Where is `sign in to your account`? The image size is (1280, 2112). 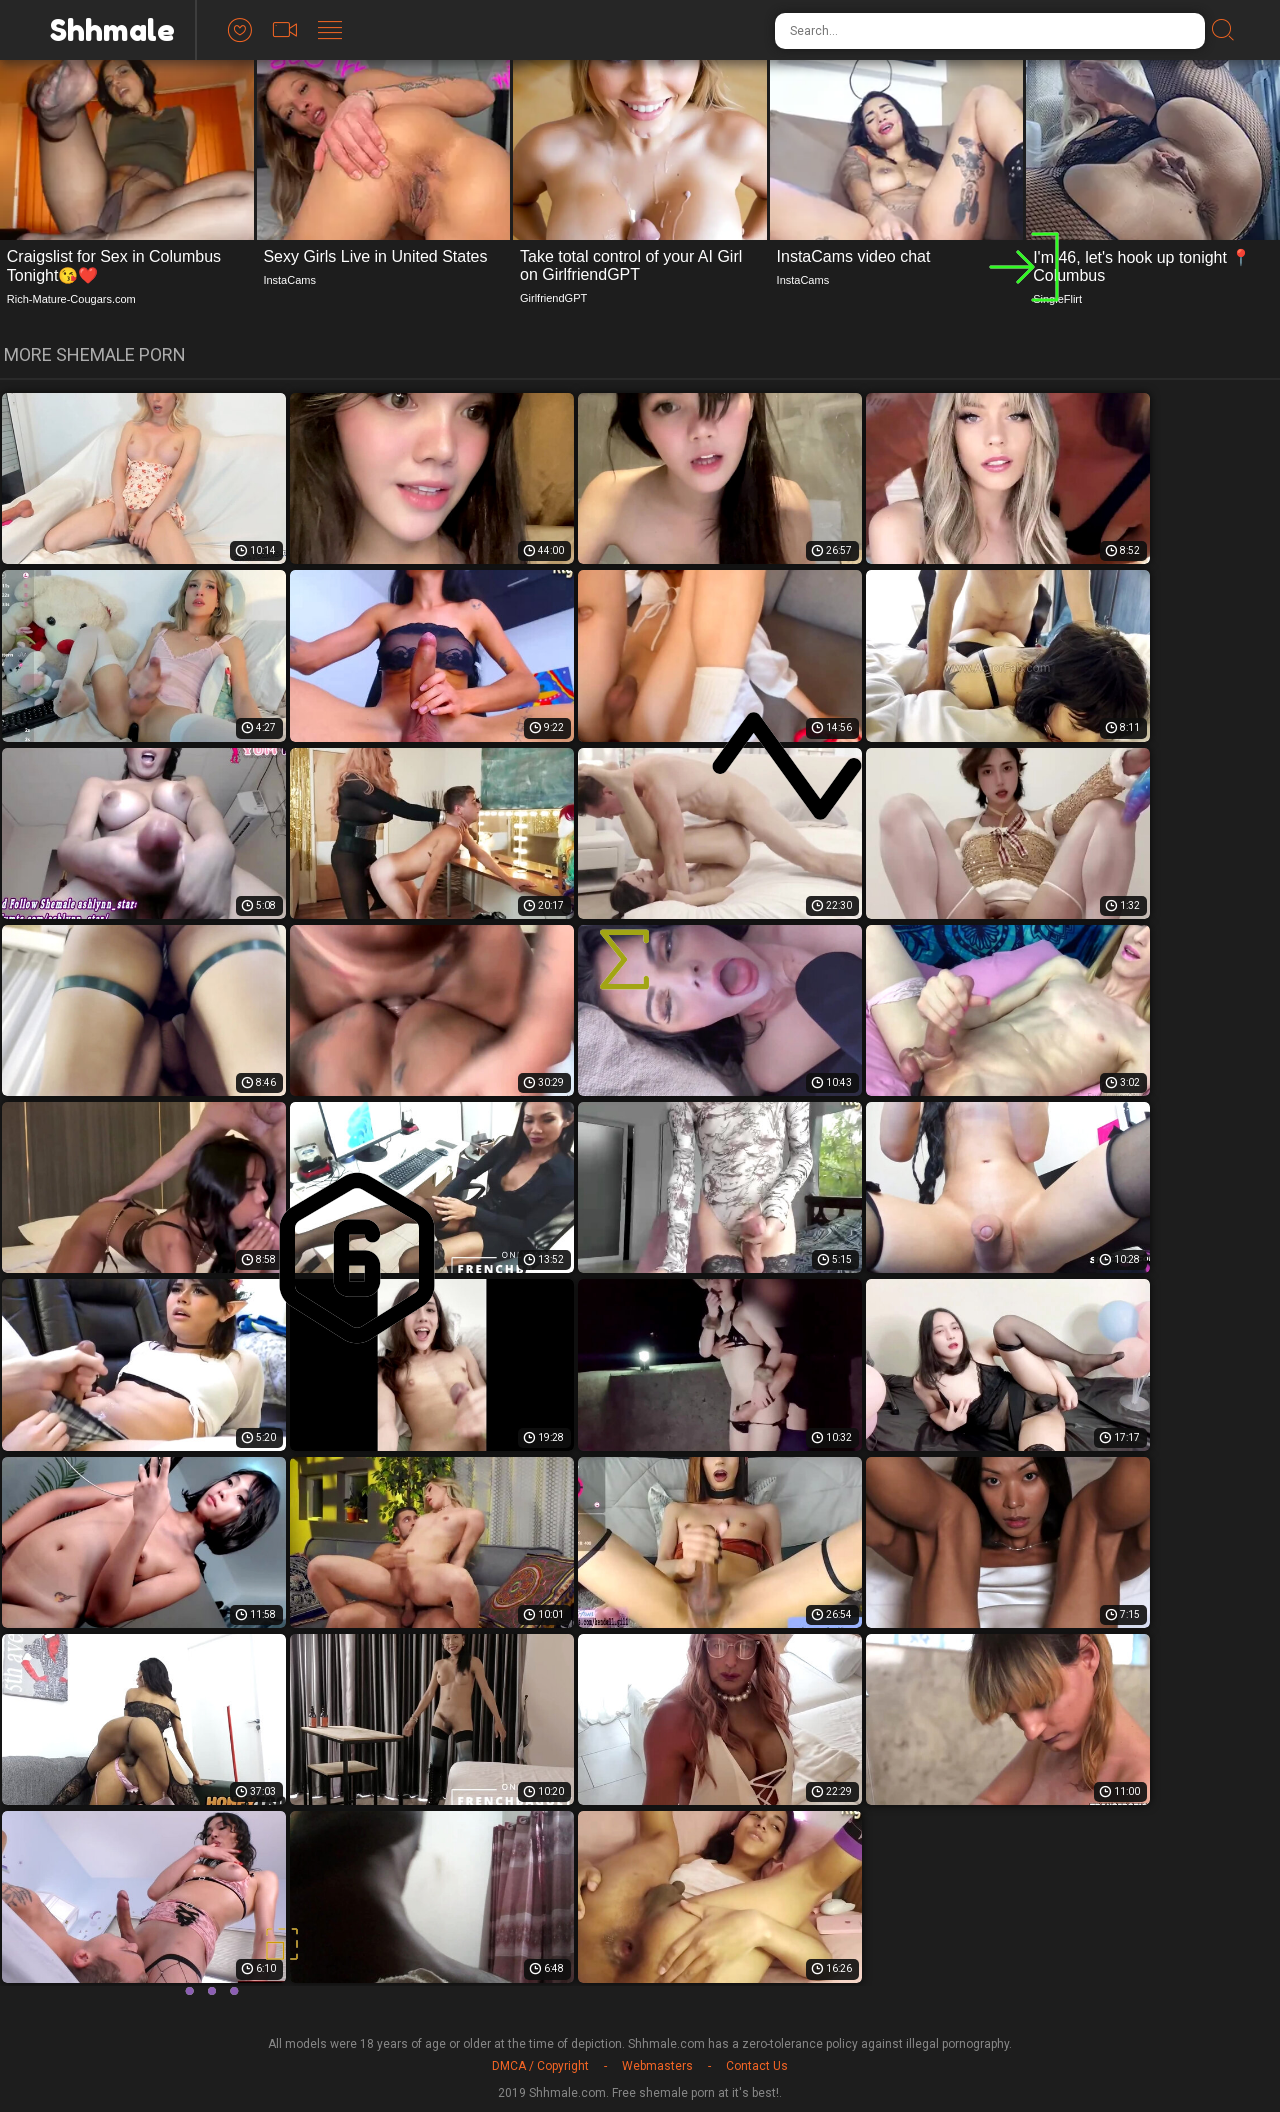 sign in to your account is located at coordinates (1030, 267).